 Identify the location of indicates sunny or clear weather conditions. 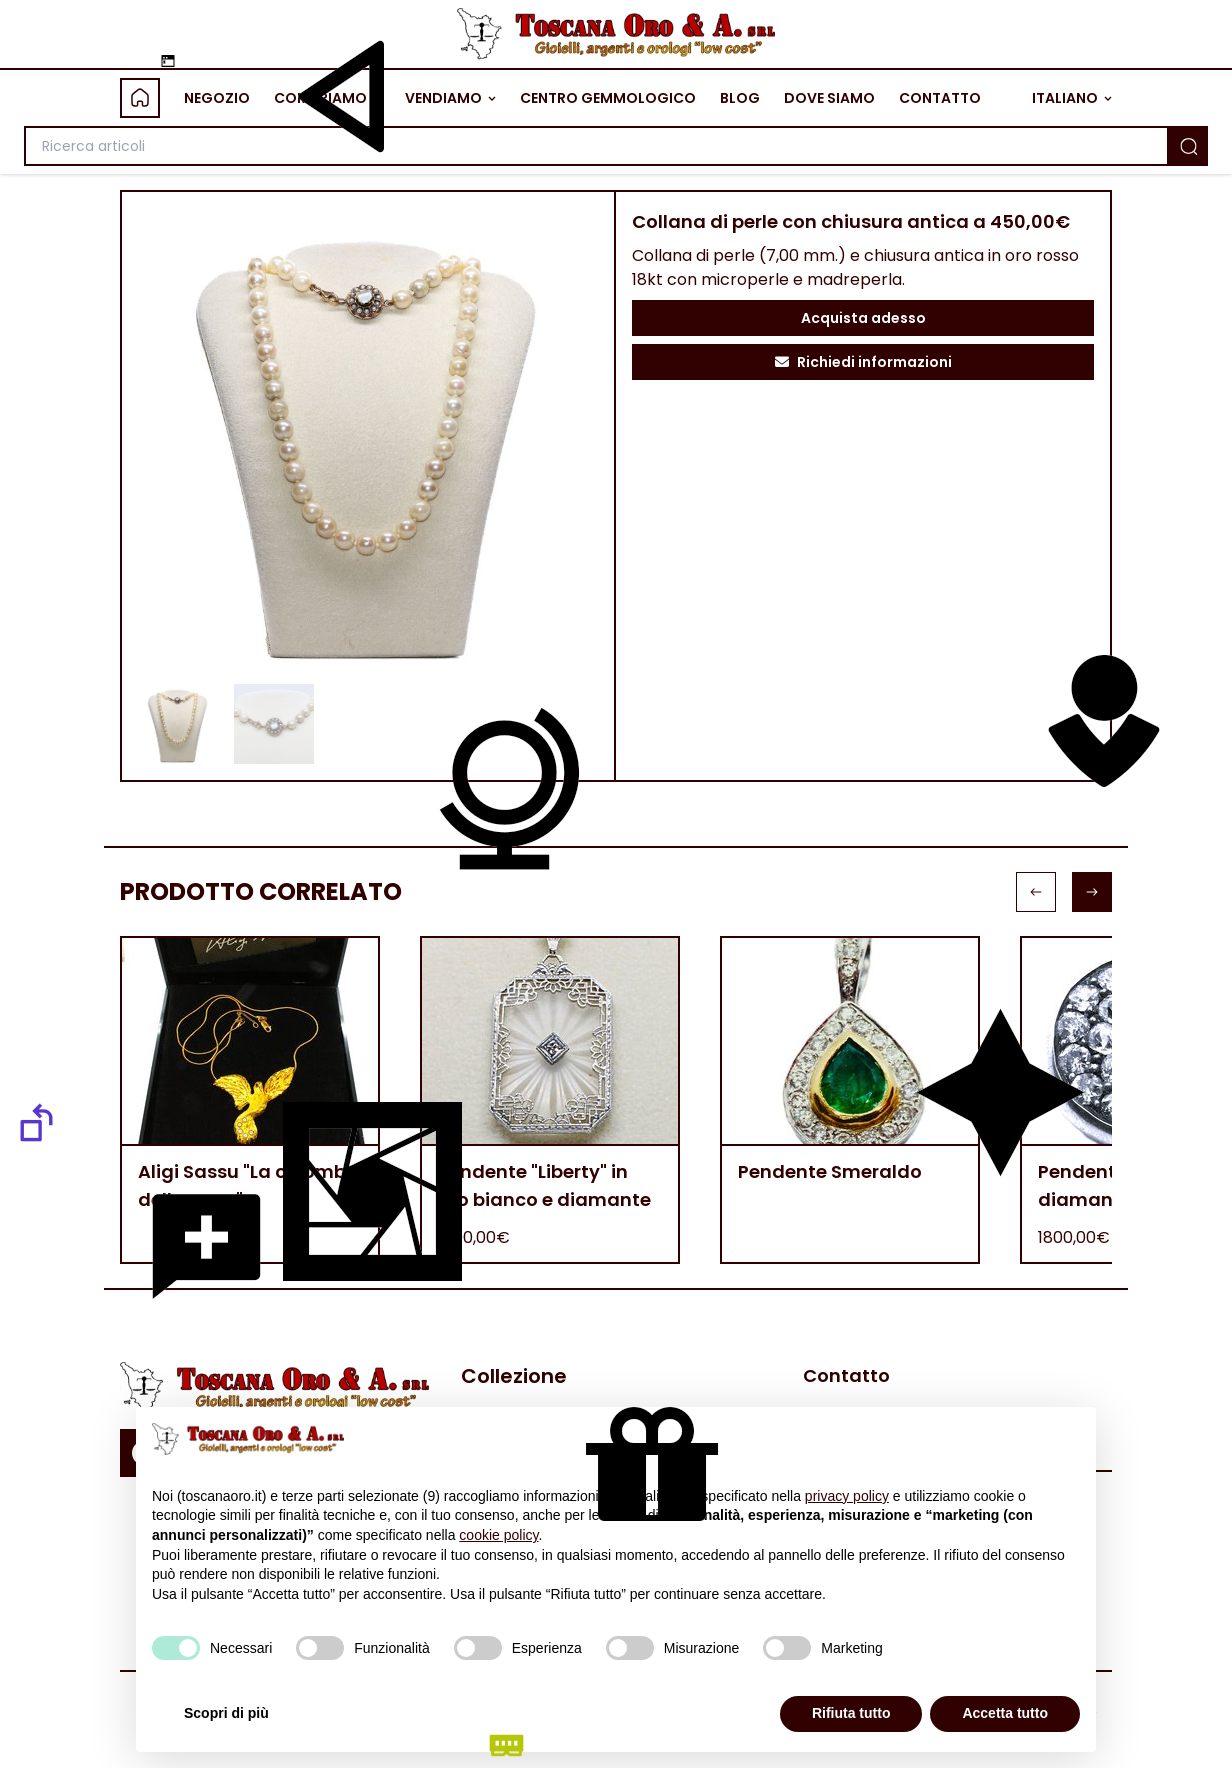
(1000, 1092).